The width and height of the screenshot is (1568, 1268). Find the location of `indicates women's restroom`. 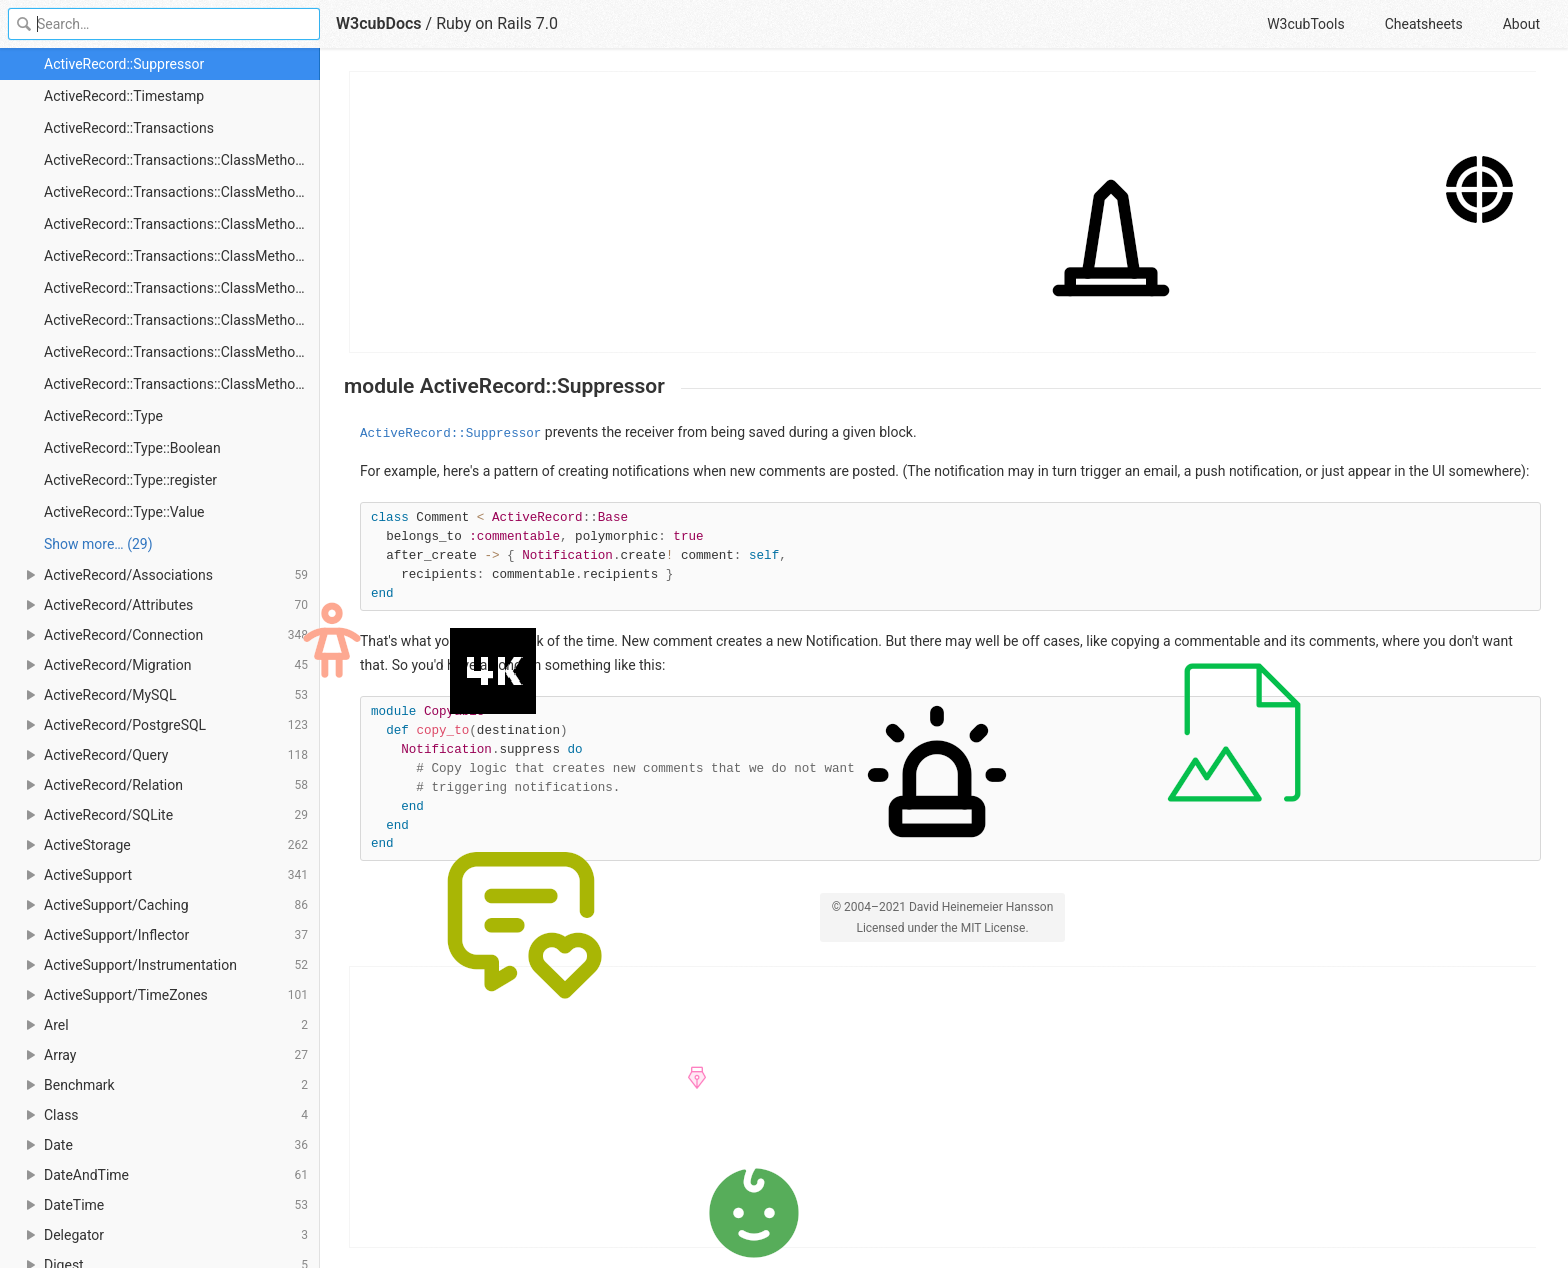

indicates women's restroom is located at coordinates (332, 642).